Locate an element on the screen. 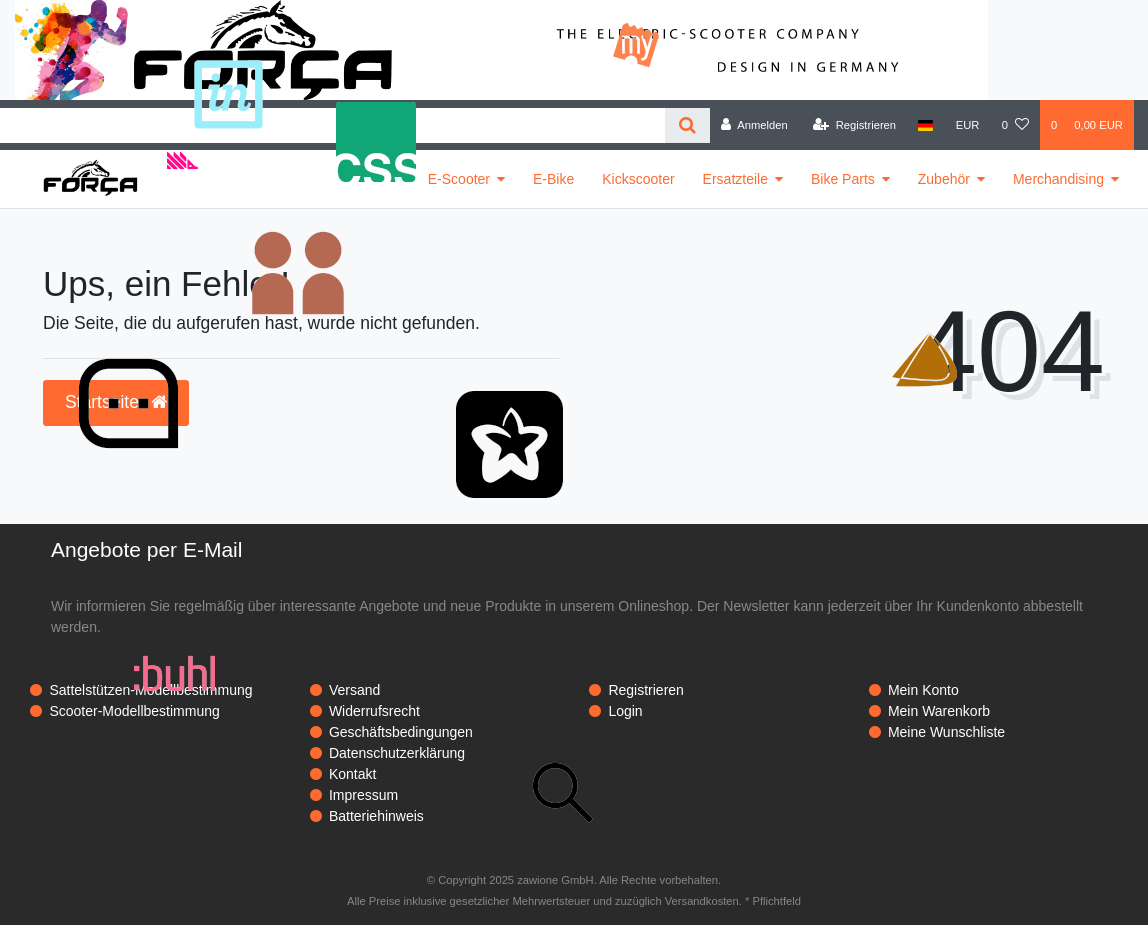  view group members is located at coordinates (298, 273).